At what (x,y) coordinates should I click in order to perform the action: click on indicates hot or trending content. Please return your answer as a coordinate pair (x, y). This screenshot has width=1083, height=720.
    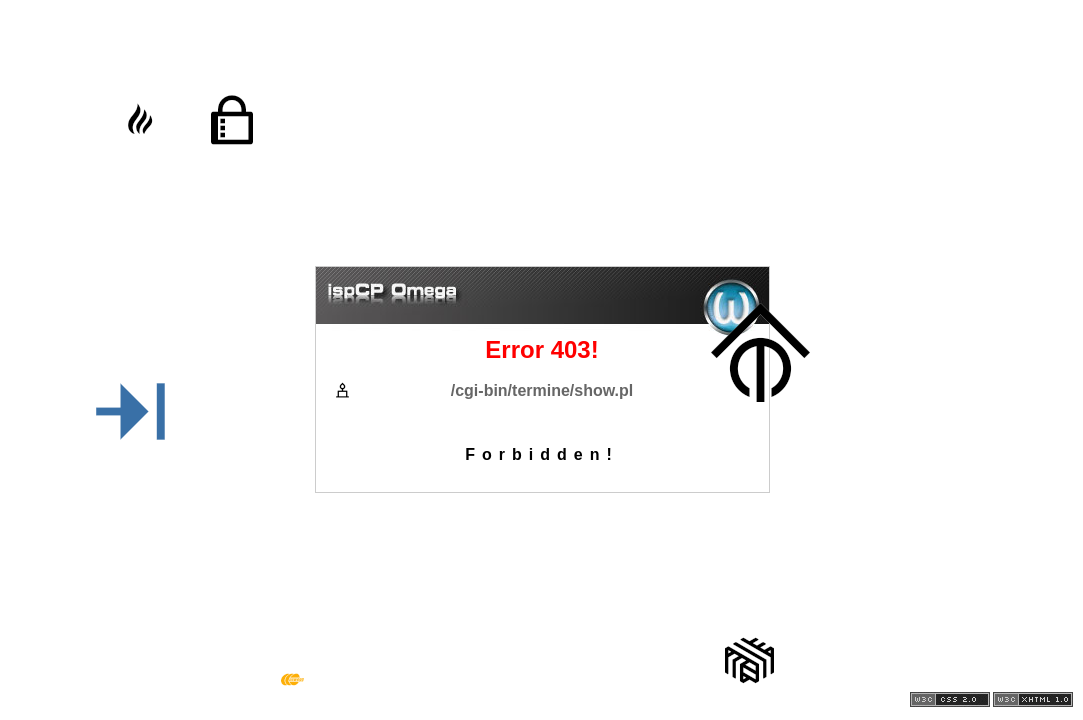
    Looking at the image, I should click on (140, 119).